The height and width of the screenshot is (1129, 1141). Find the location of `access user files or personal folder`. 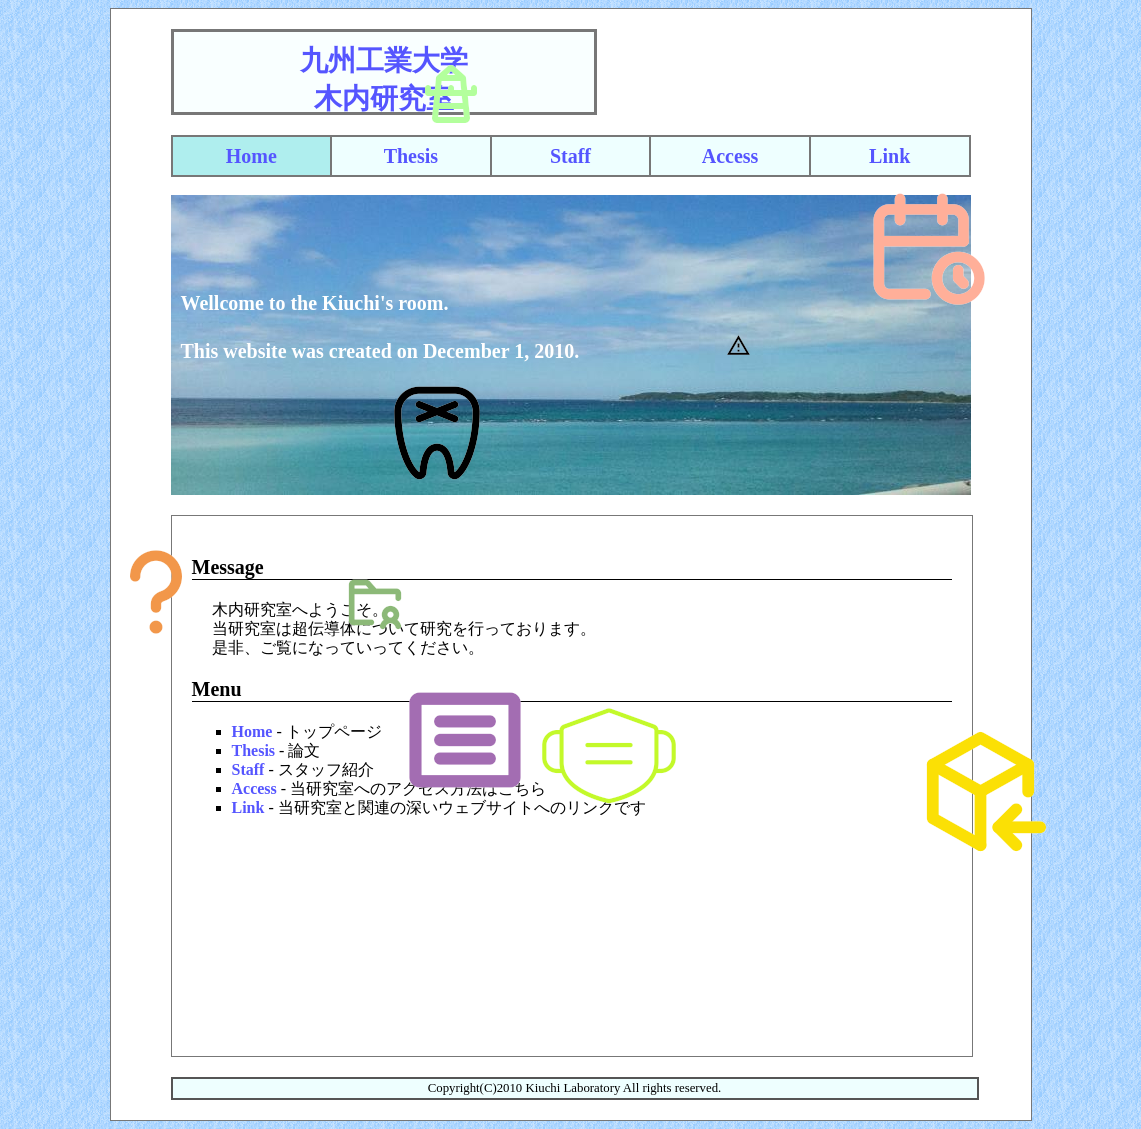

access user files or personal folder is located at coordinates (375, 603).